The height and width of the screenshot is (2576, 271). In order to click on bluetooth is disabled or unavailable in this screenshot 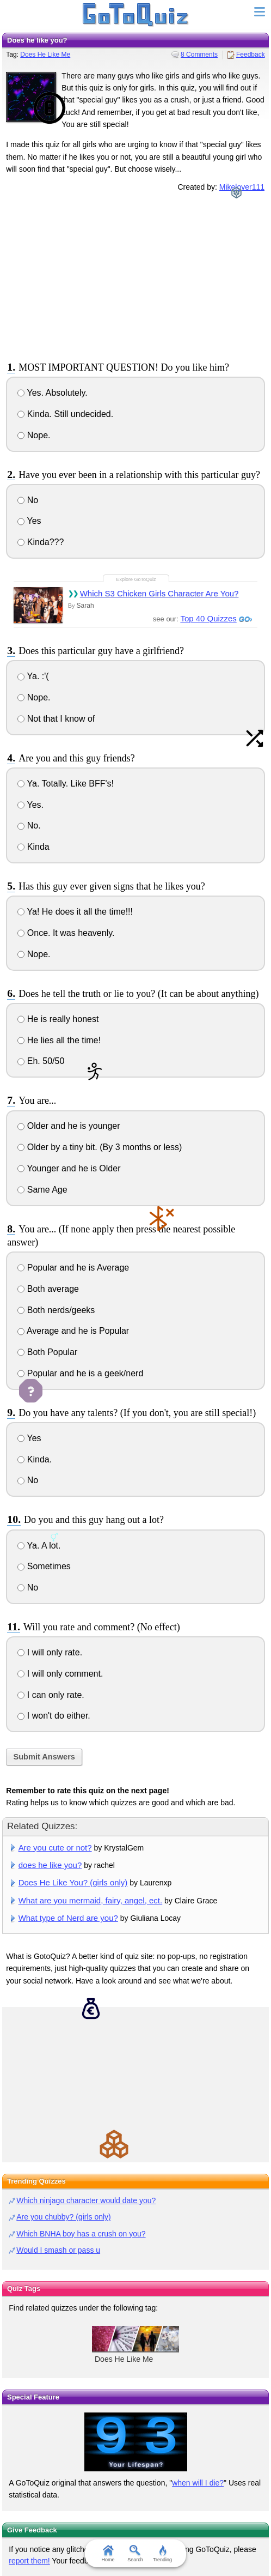, I will do `click(160, 1218)`.